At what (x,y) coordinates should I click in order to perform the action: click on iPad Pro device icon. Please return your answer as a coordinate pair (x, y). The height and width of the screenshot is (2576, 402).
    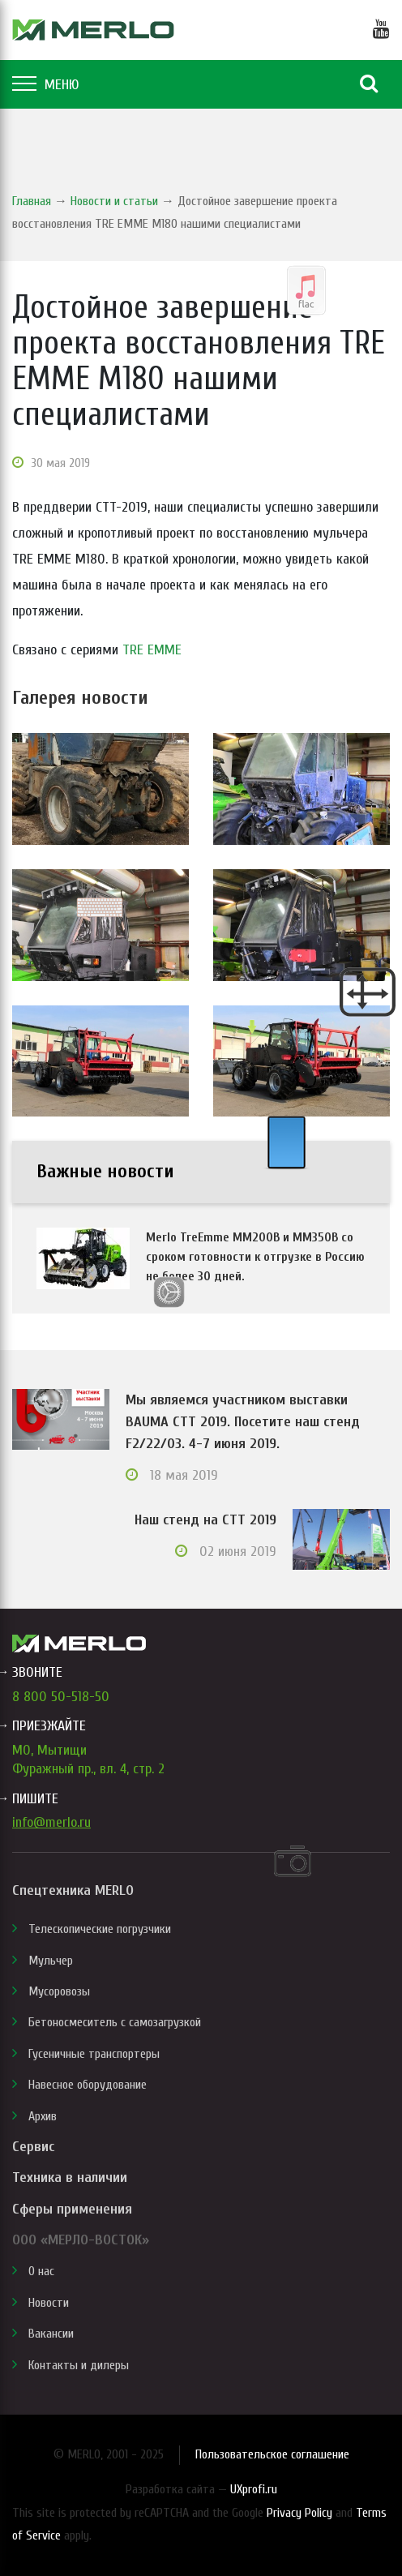
    Looking at the image, I should click on (286, 1142).